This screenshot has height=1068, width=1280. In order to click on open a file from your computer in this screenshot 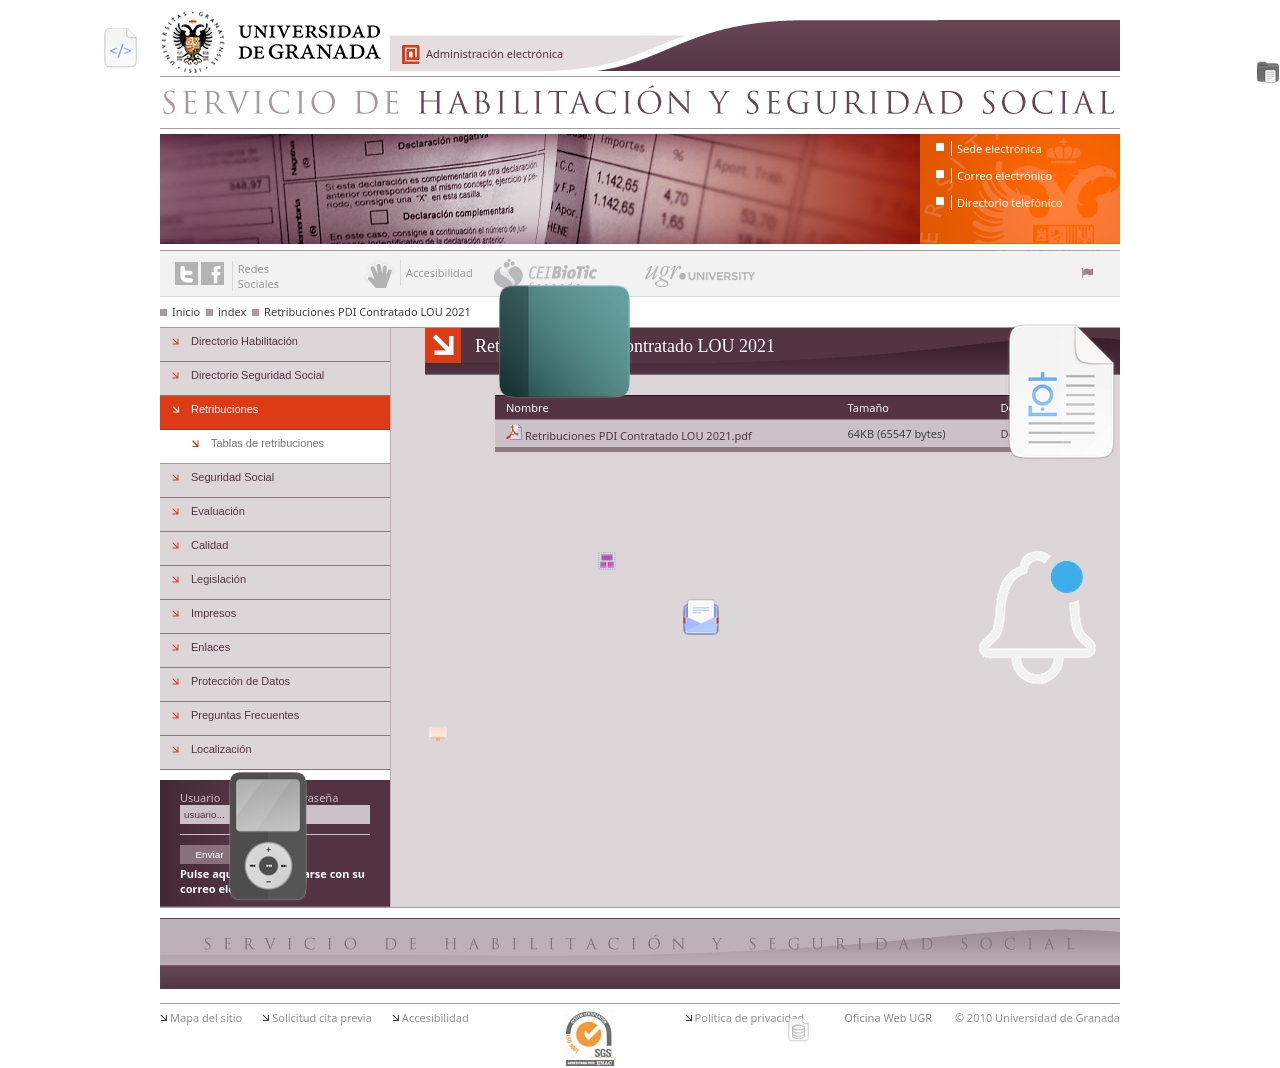, I will do `click(1268, 72)`.